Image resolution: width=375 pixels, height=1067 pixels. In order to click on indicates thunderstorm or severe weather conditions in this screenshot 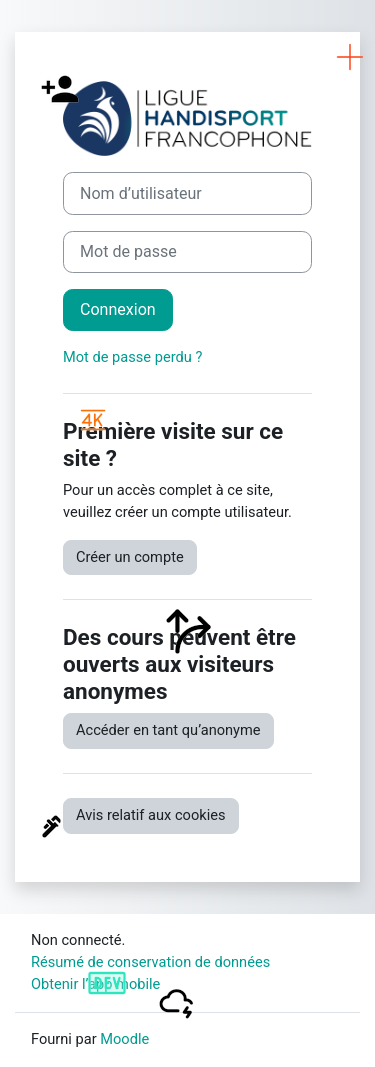, I will do `click(176, 1001)`.